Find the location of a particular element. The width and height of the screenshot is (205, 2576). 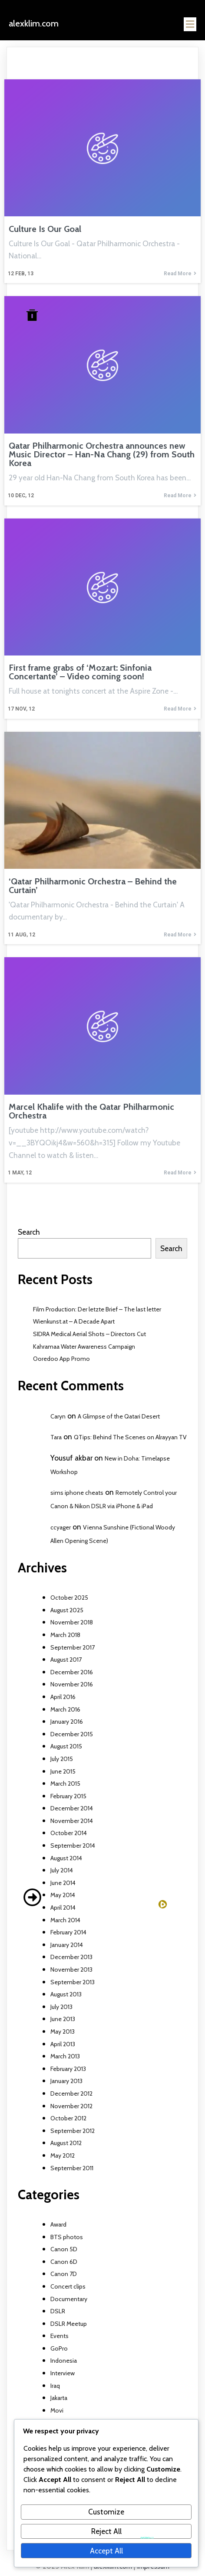

delete selected item is located at coordinates (32, 315).